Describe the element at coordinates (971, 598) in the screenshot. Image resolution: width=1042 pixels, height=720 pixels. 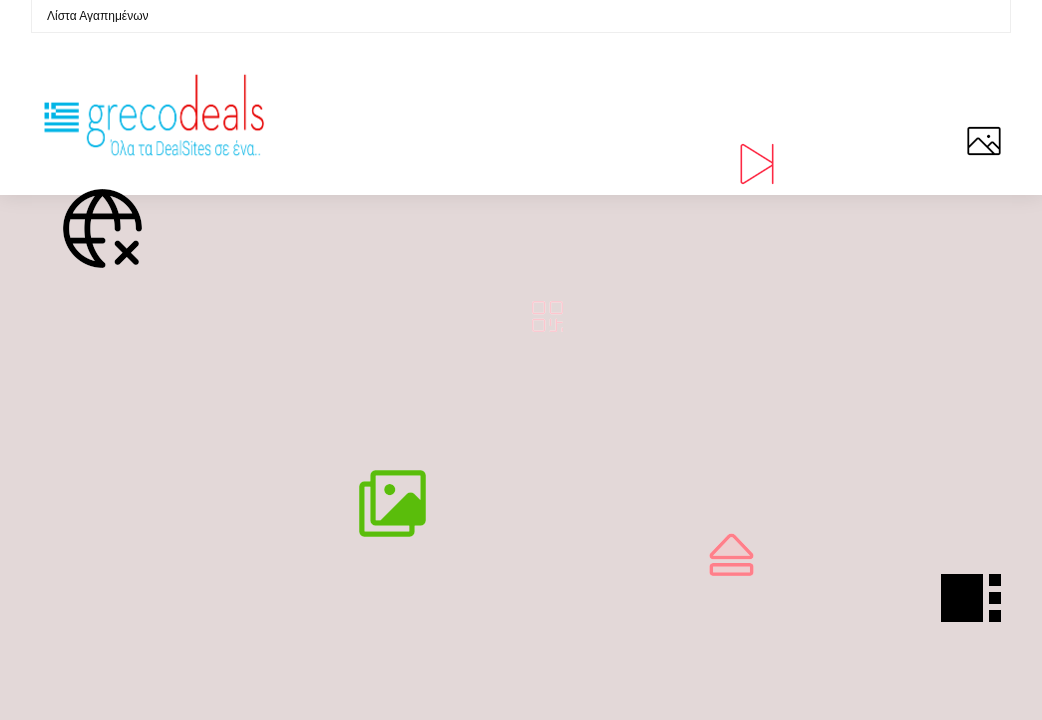
I see `toggle sidebar panel visibility` at that location.